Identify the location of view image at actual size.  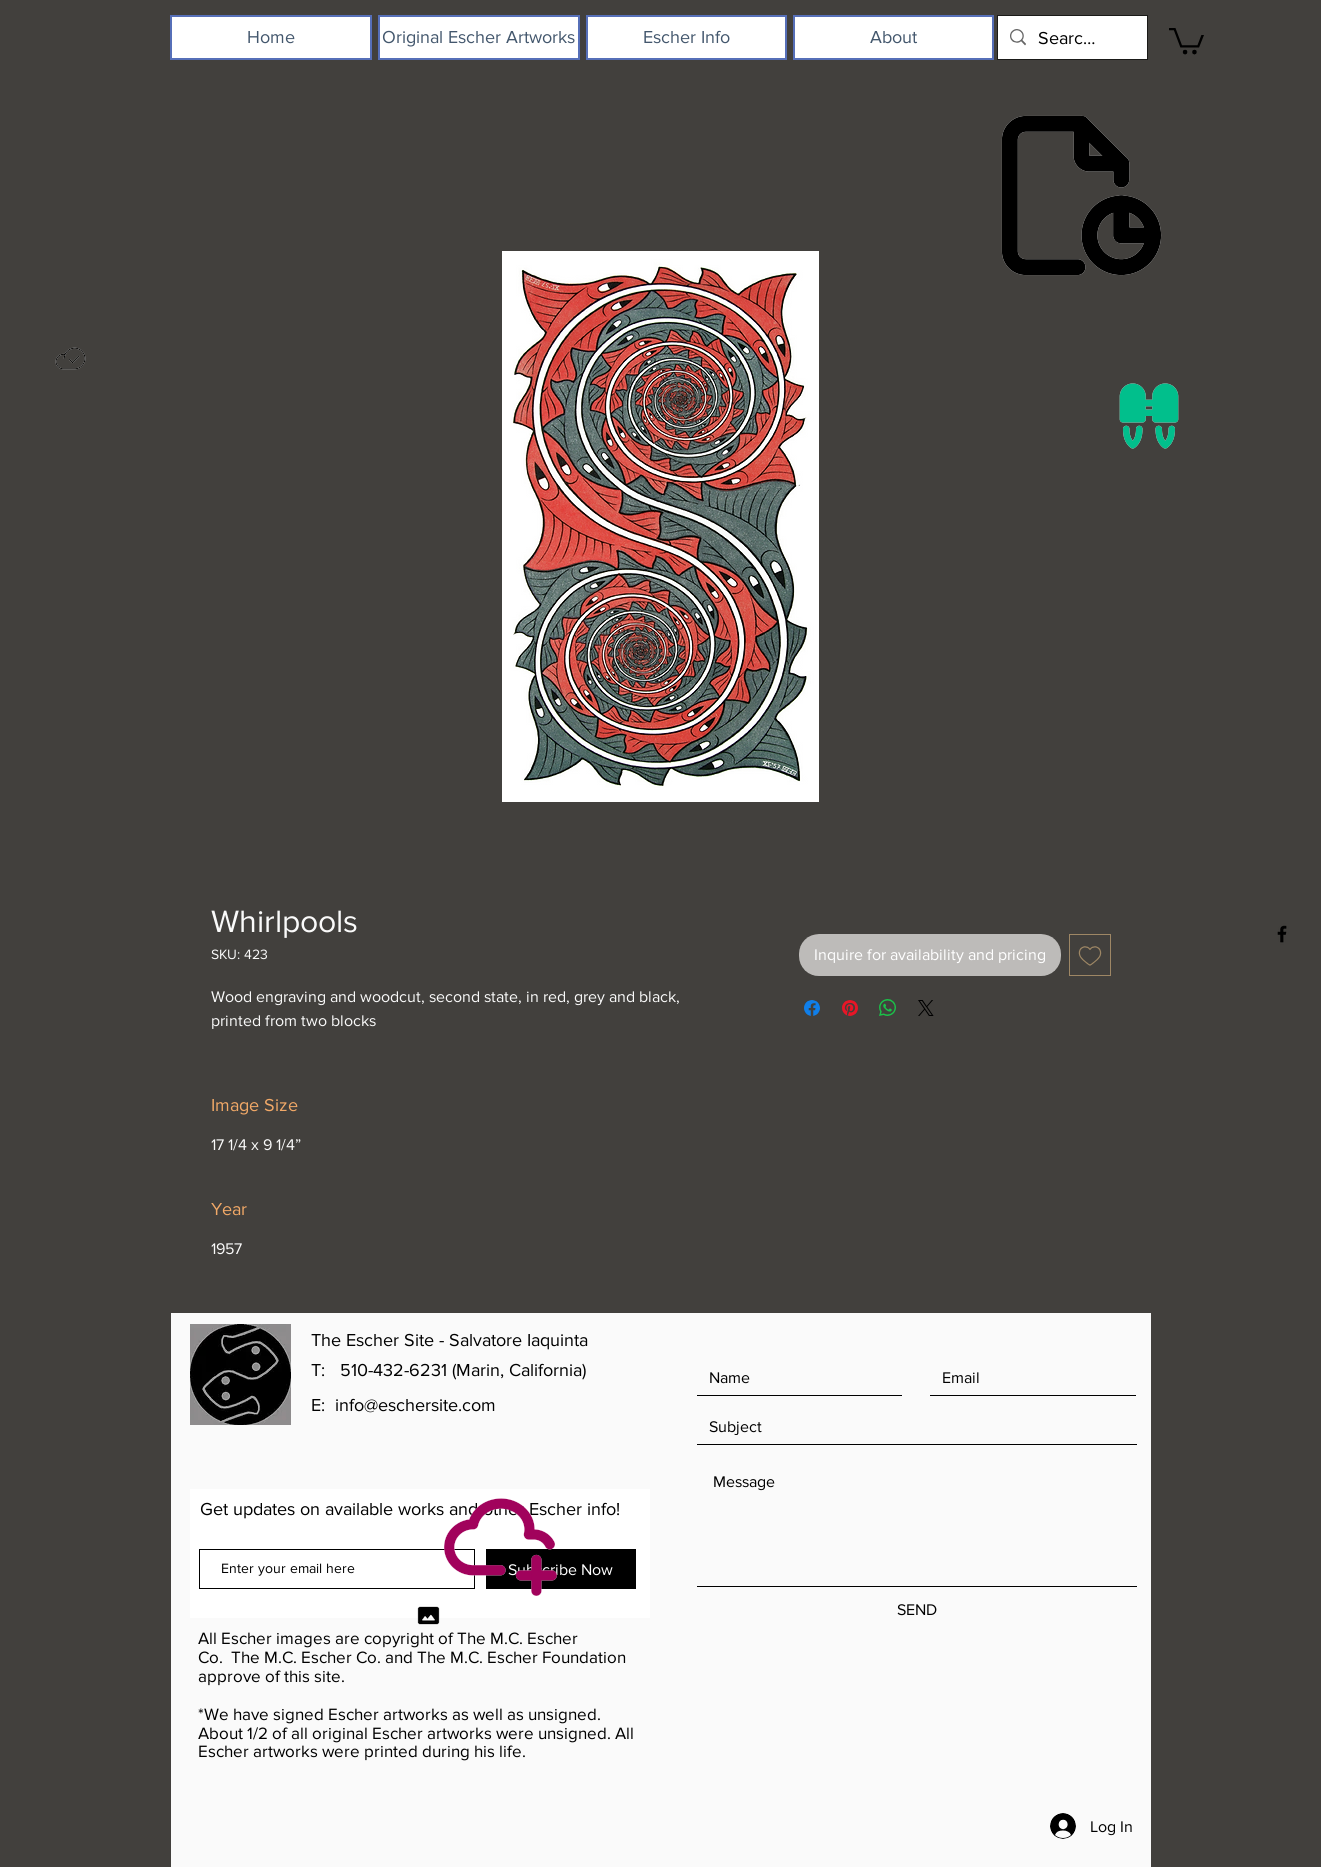
(428, 1615).